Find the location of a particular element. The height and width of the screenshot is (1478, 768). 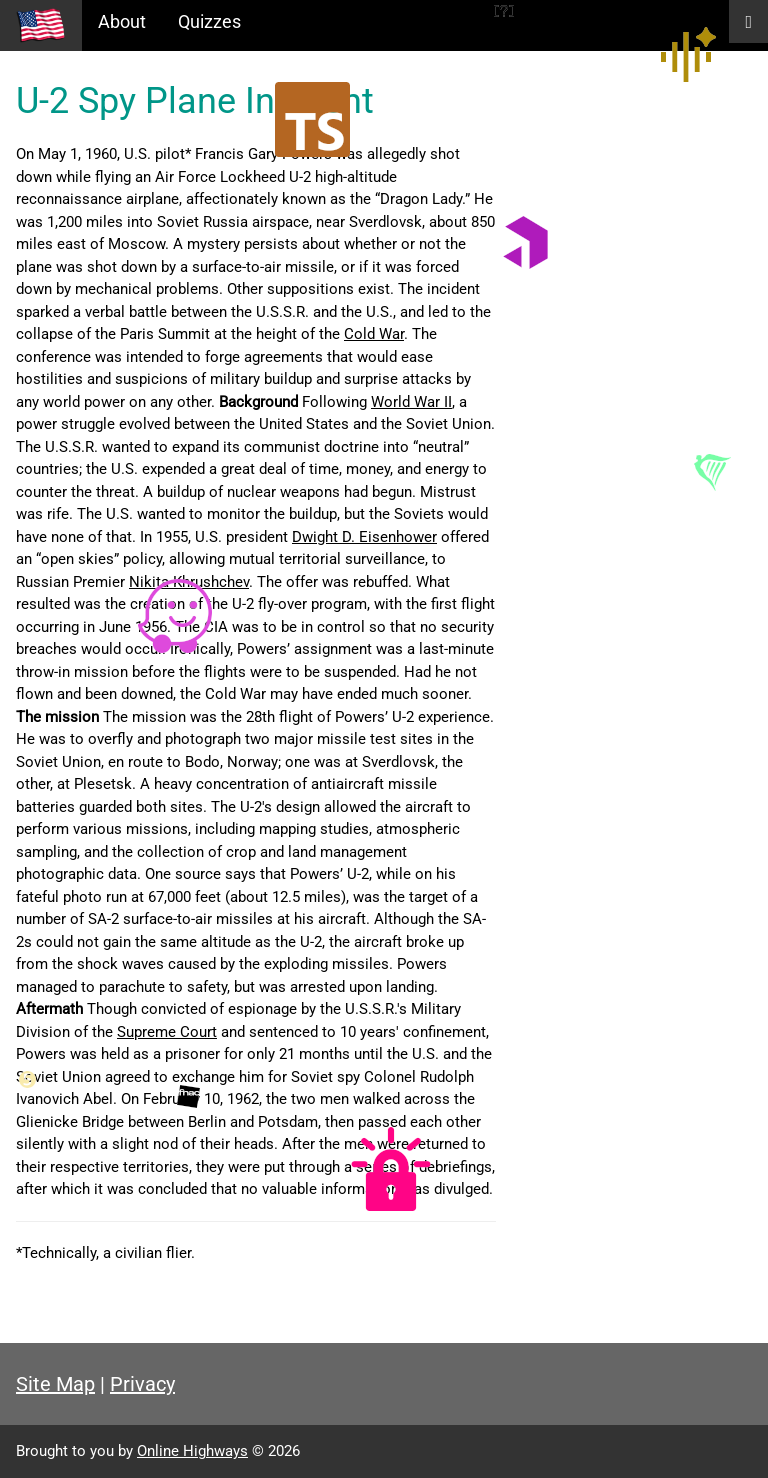

visit the Philadelphia Inquirer website is located at coordinates (504, 11).